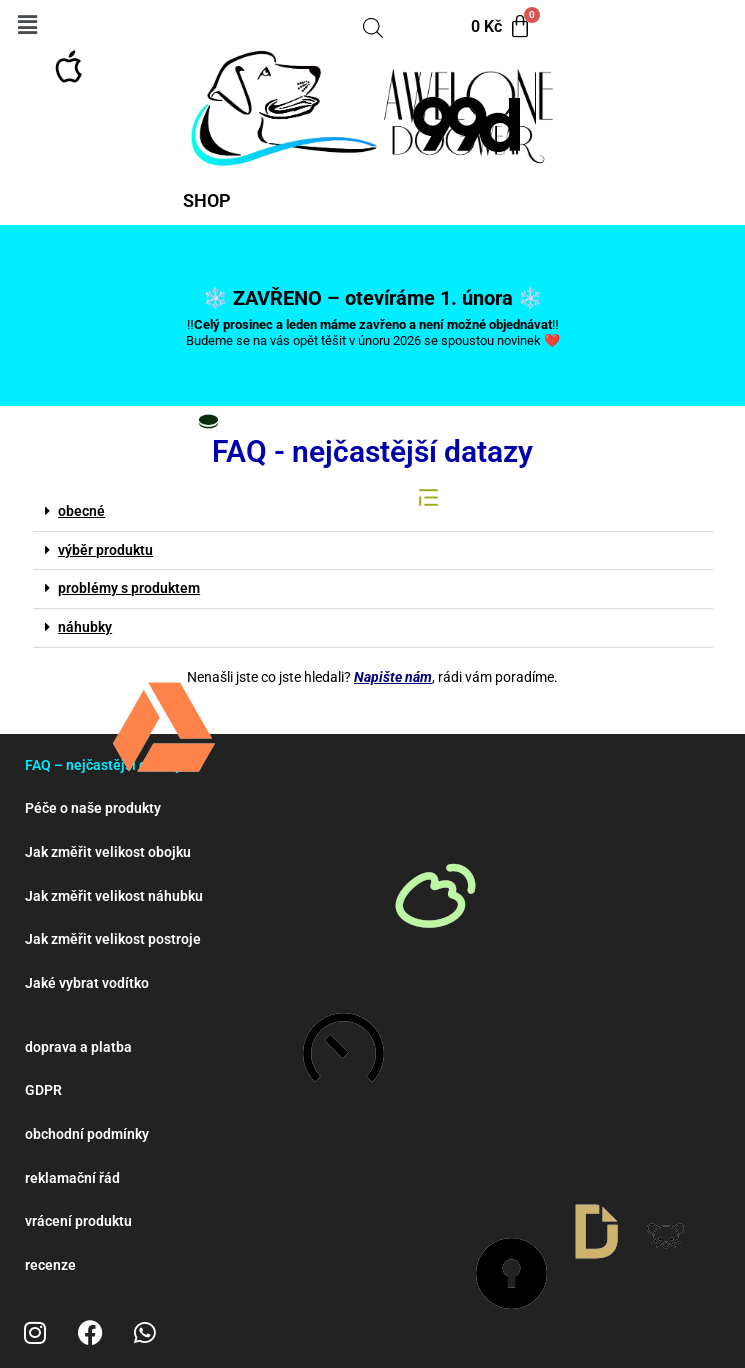  I want to click on dochub logo - access document signing and editing platform, so click(597, 1231).